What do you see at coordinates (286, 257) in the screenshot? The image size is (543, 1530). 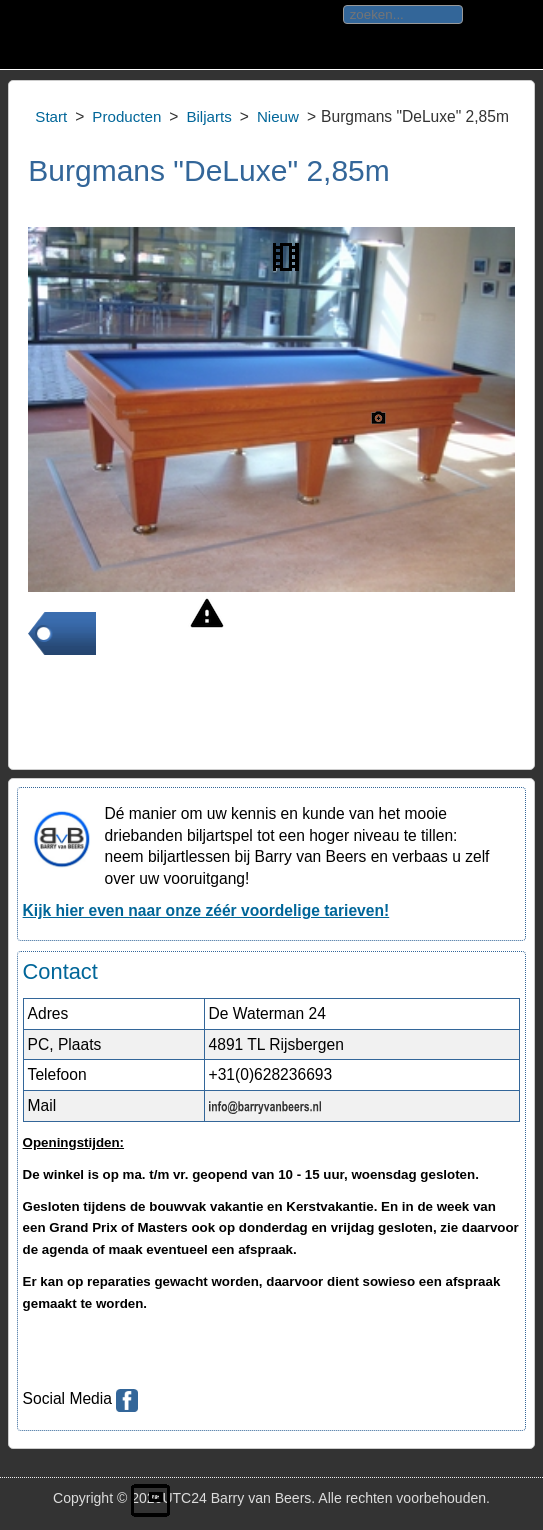 I see `access movies or video content` at bounding box center [286, 257].